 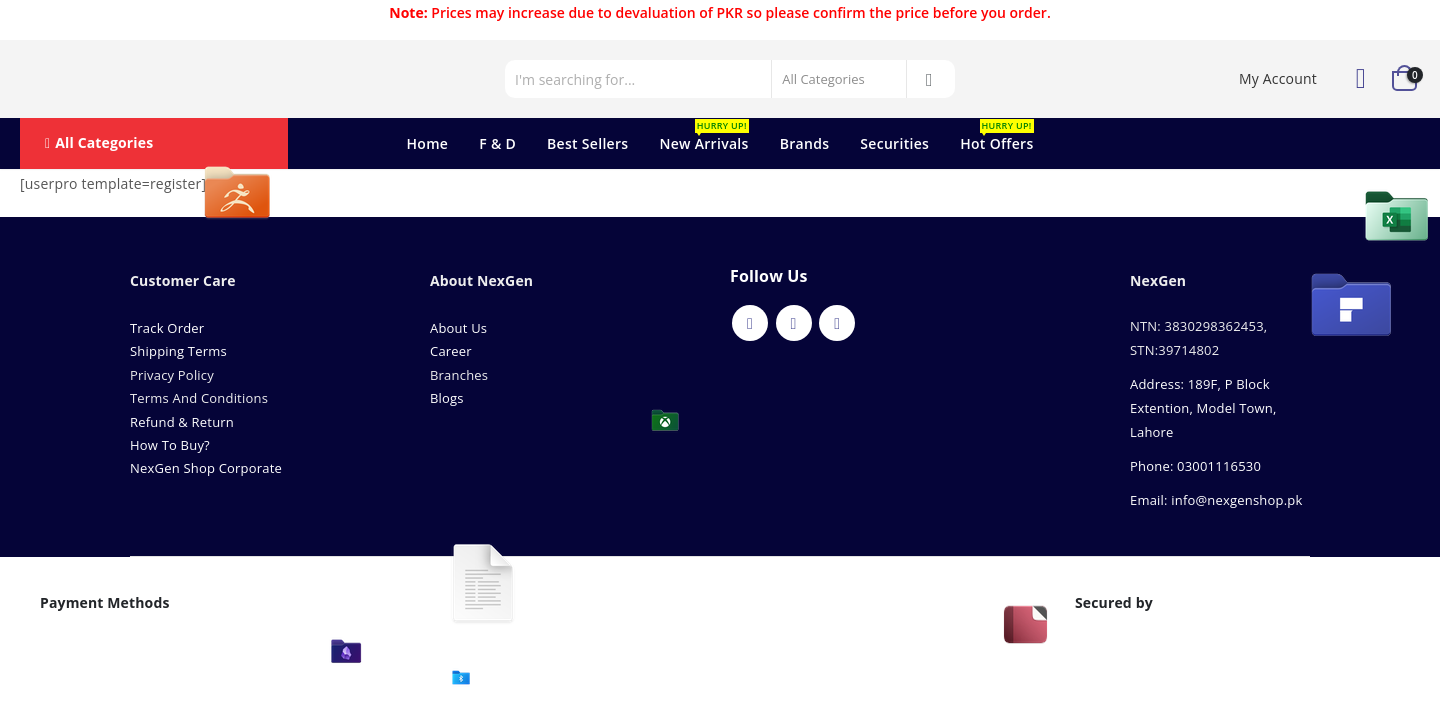 What do you see at coordinates (483, 584) in the screenshot?
I see `a text document file preview` at bounding box center [483, 584].